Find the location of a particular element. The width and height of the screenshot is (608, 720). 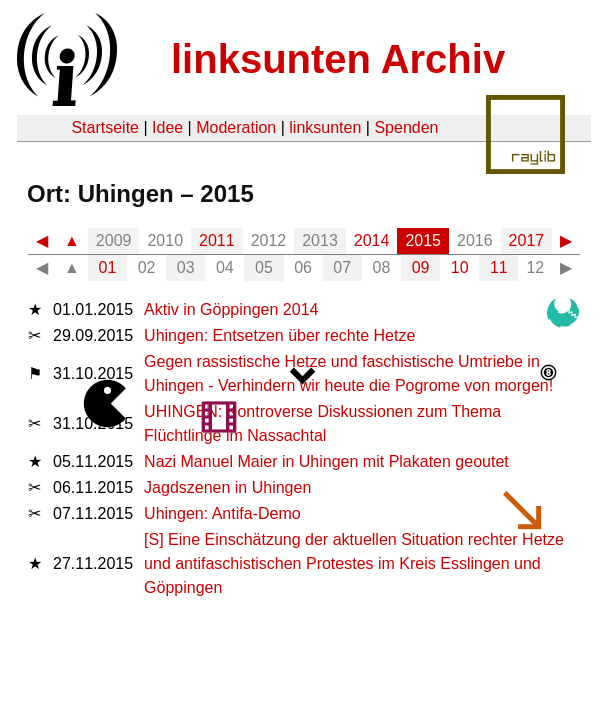

expand a dropdown menu is located at coordinates (302, 375).